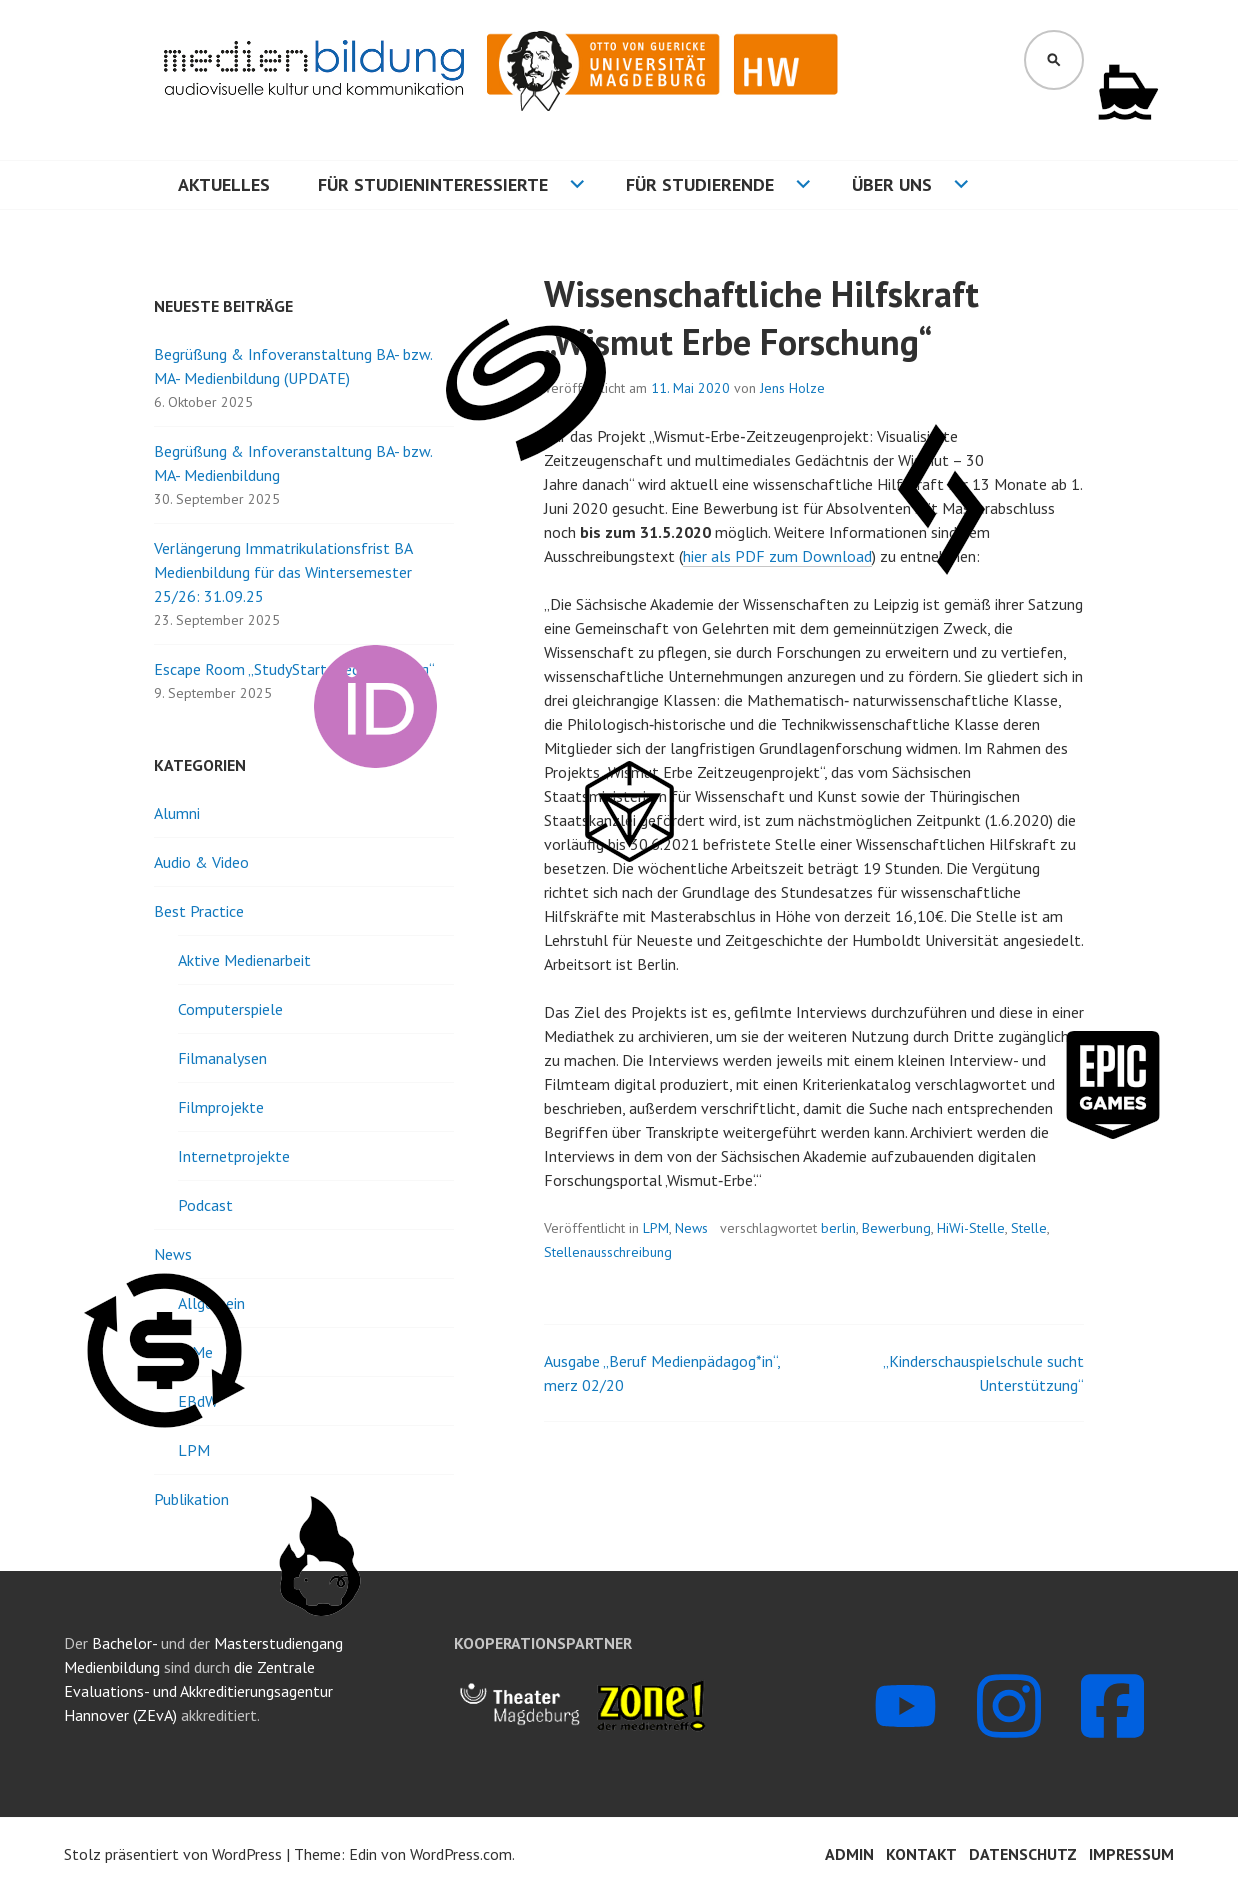  What do you see at coordinates (375, 706) in the screenshot?
I see `link to your ORCID researcher profile` at bounding box center [375, 706].